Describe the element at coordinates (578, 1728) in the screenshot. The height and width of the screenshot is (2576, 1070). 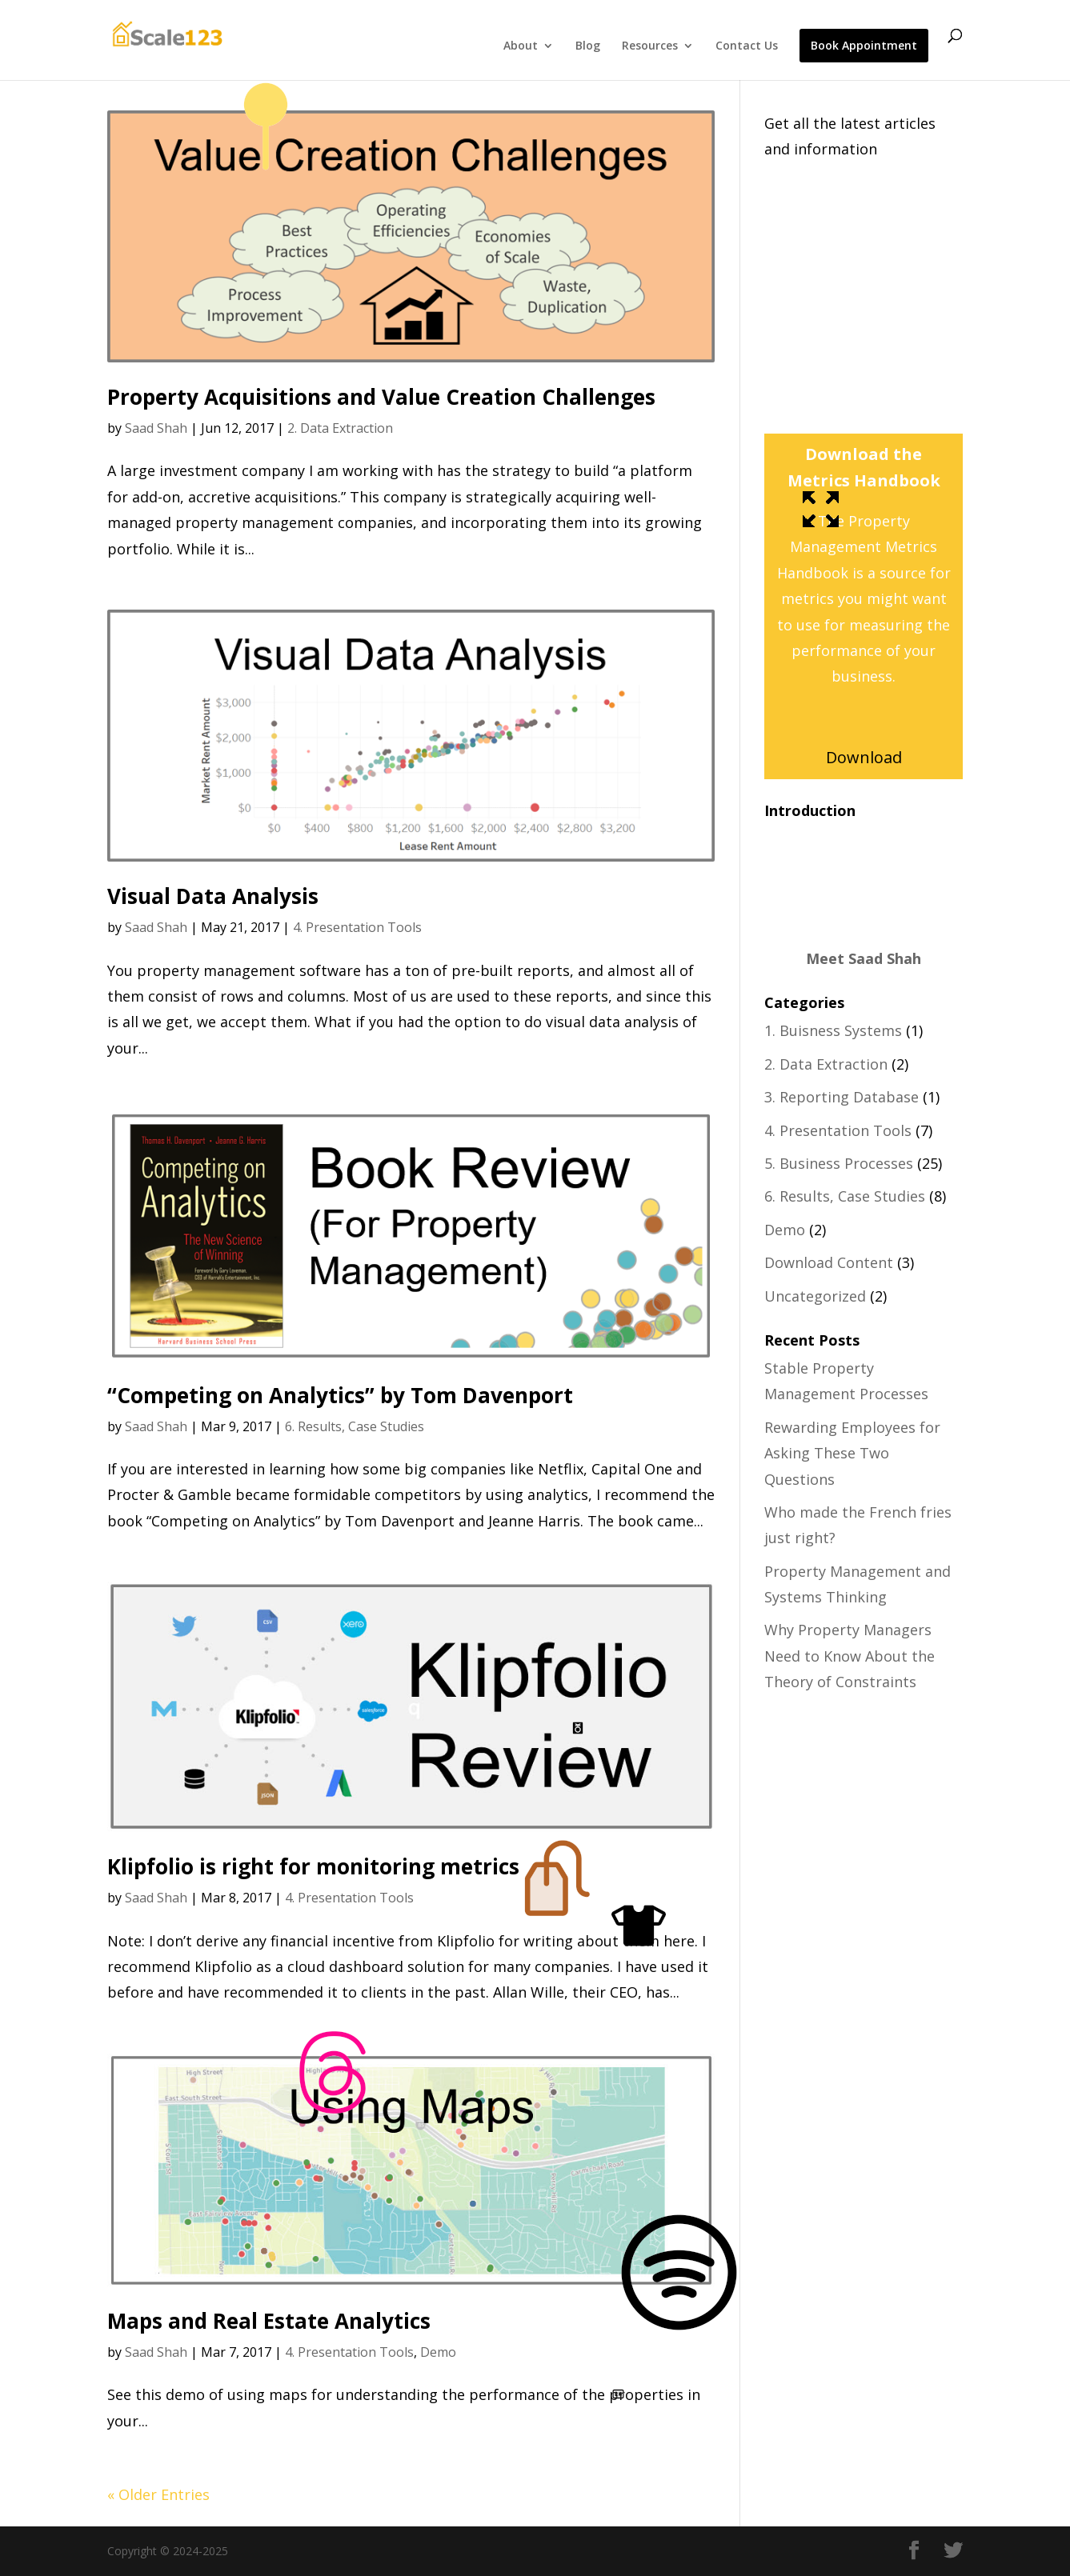
I see `indicates nonbinary gender identity option` at that location.